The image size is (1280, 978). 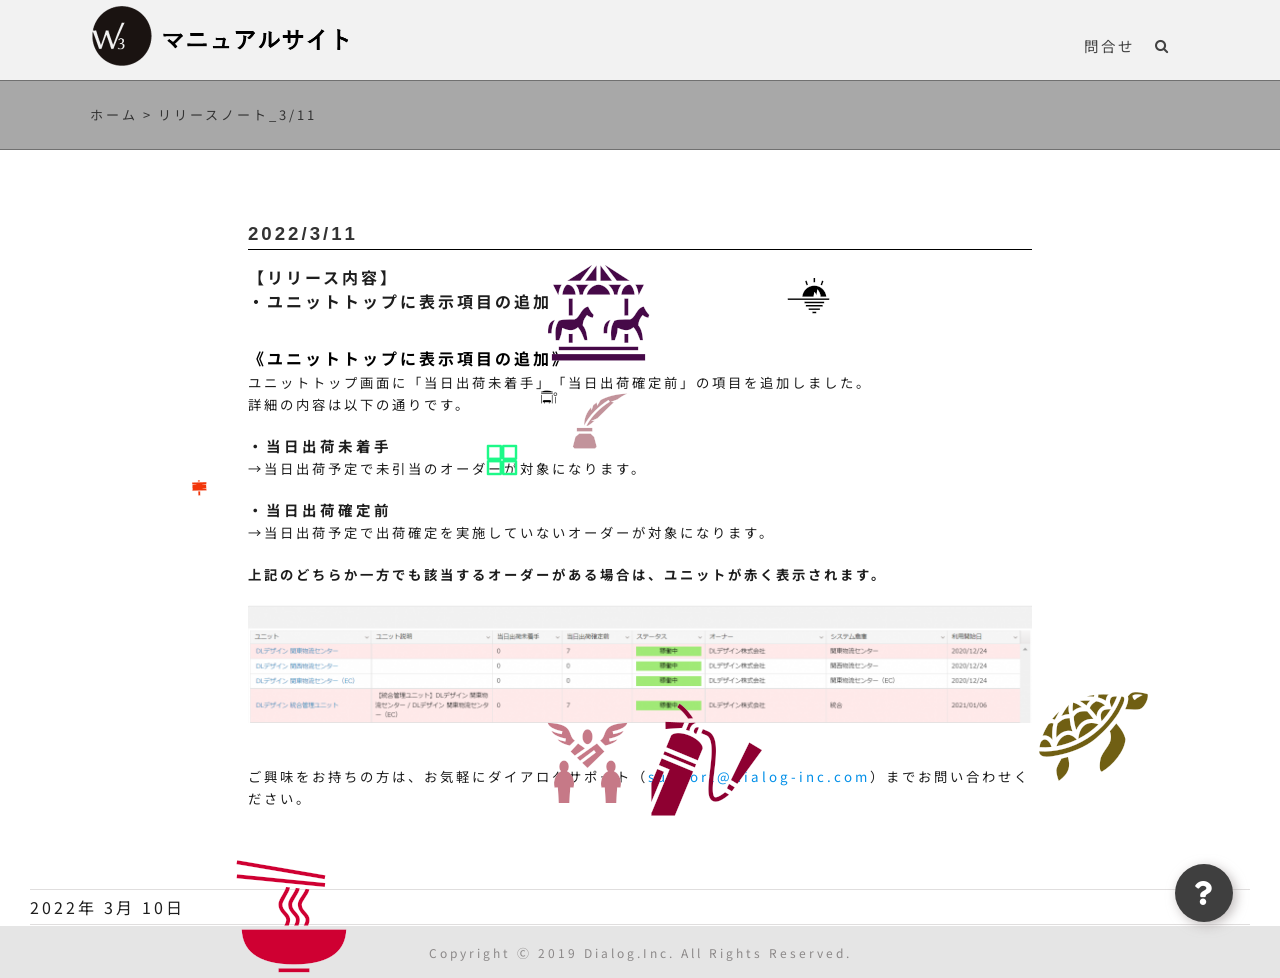 I want to click on browse asian cuisine or noodle dishes, so click(x=294, y=916).